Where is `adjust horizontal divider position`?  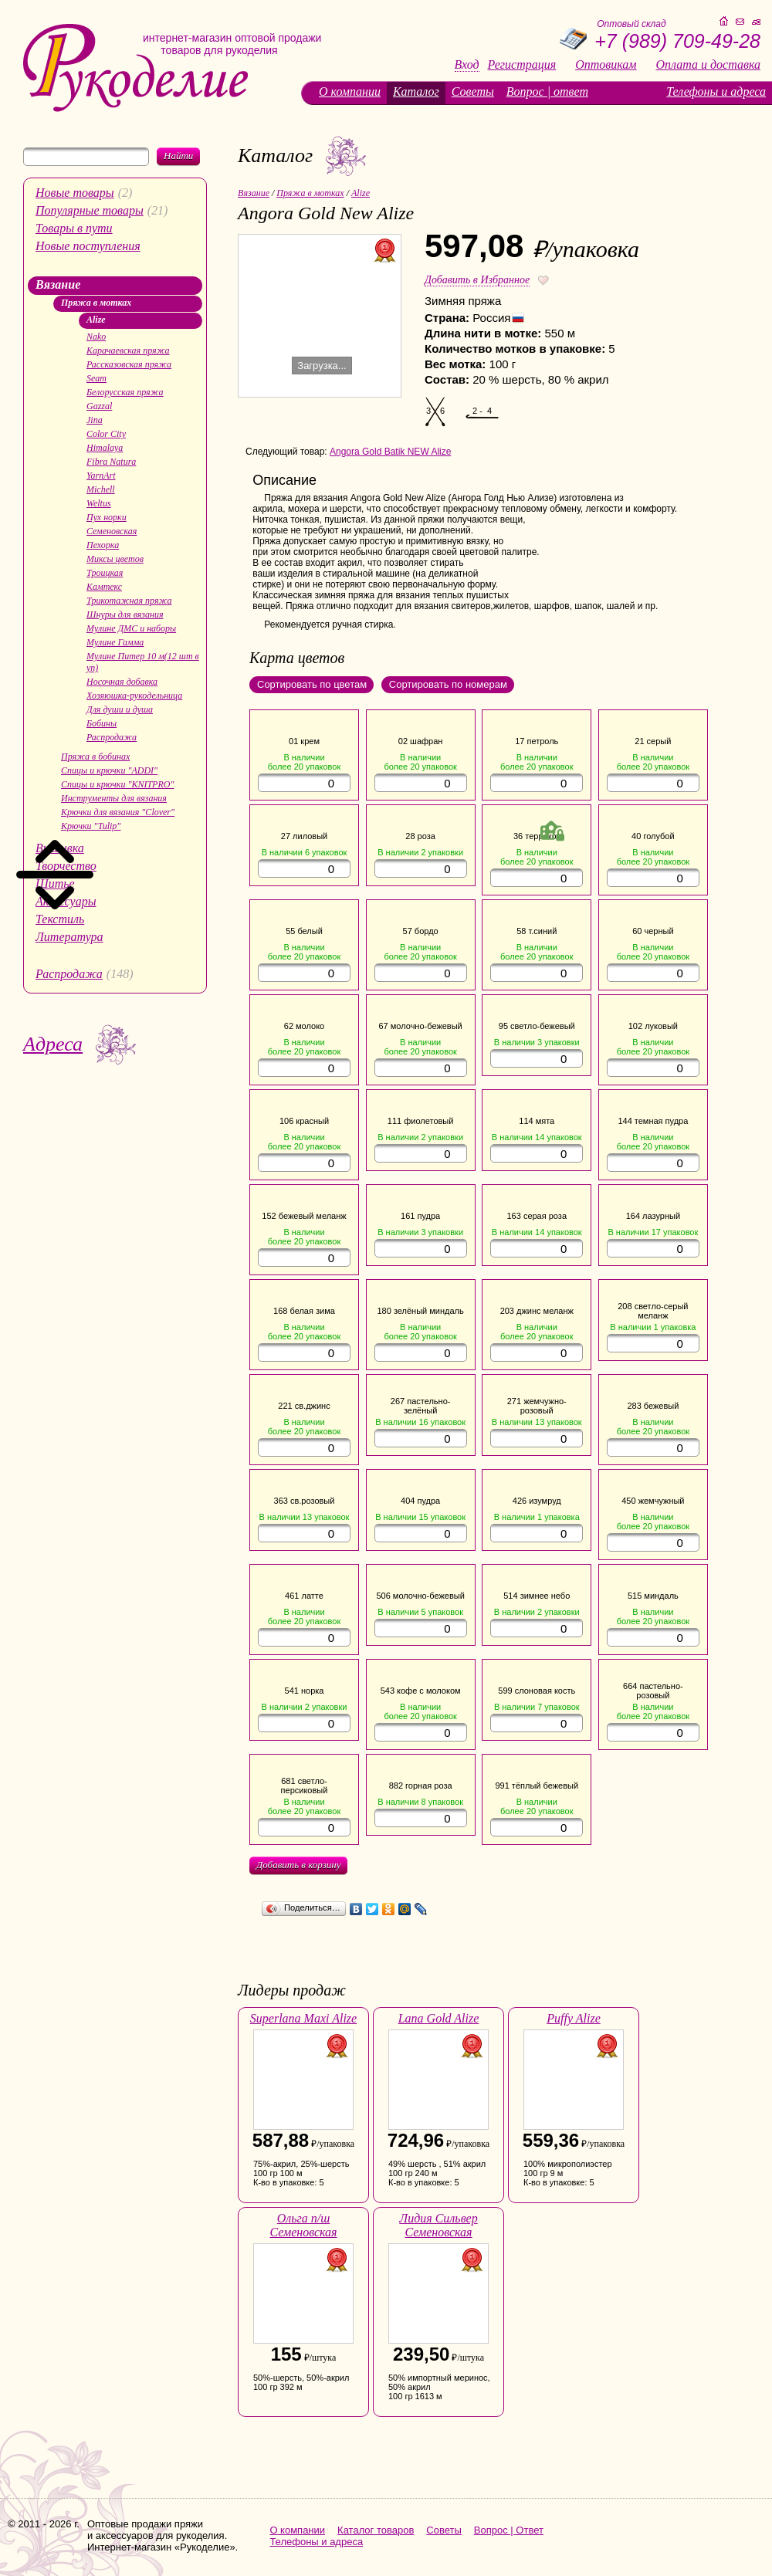 adjust horizontal divider position is located at coordinates (55, 875).